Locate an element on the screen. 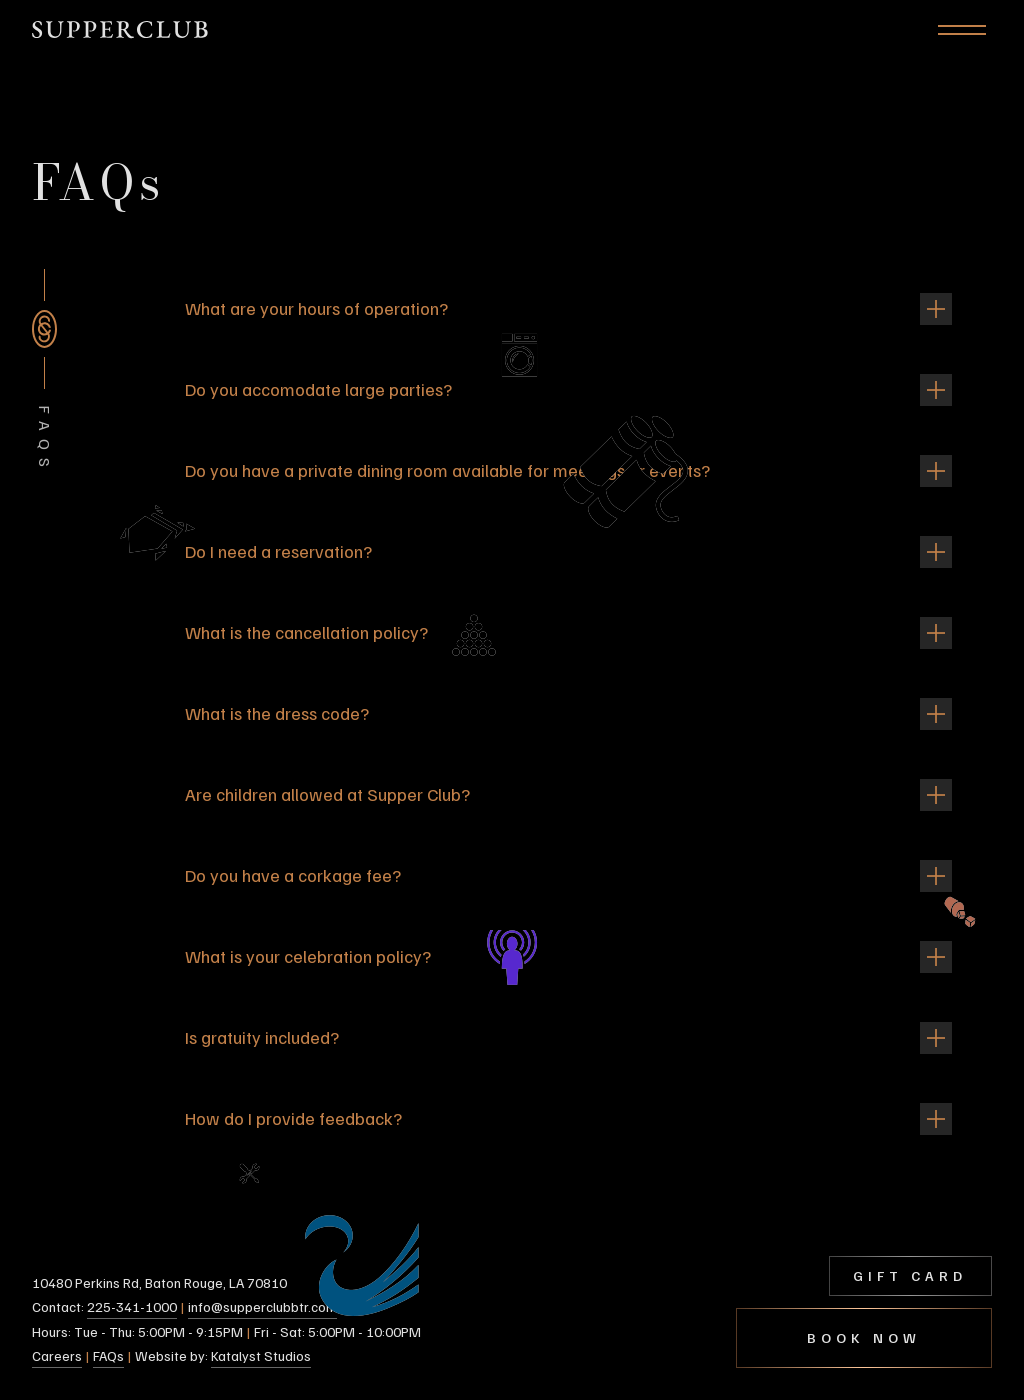  indicates psychic or telepathic abilities active is located at coordinates (512, 957).